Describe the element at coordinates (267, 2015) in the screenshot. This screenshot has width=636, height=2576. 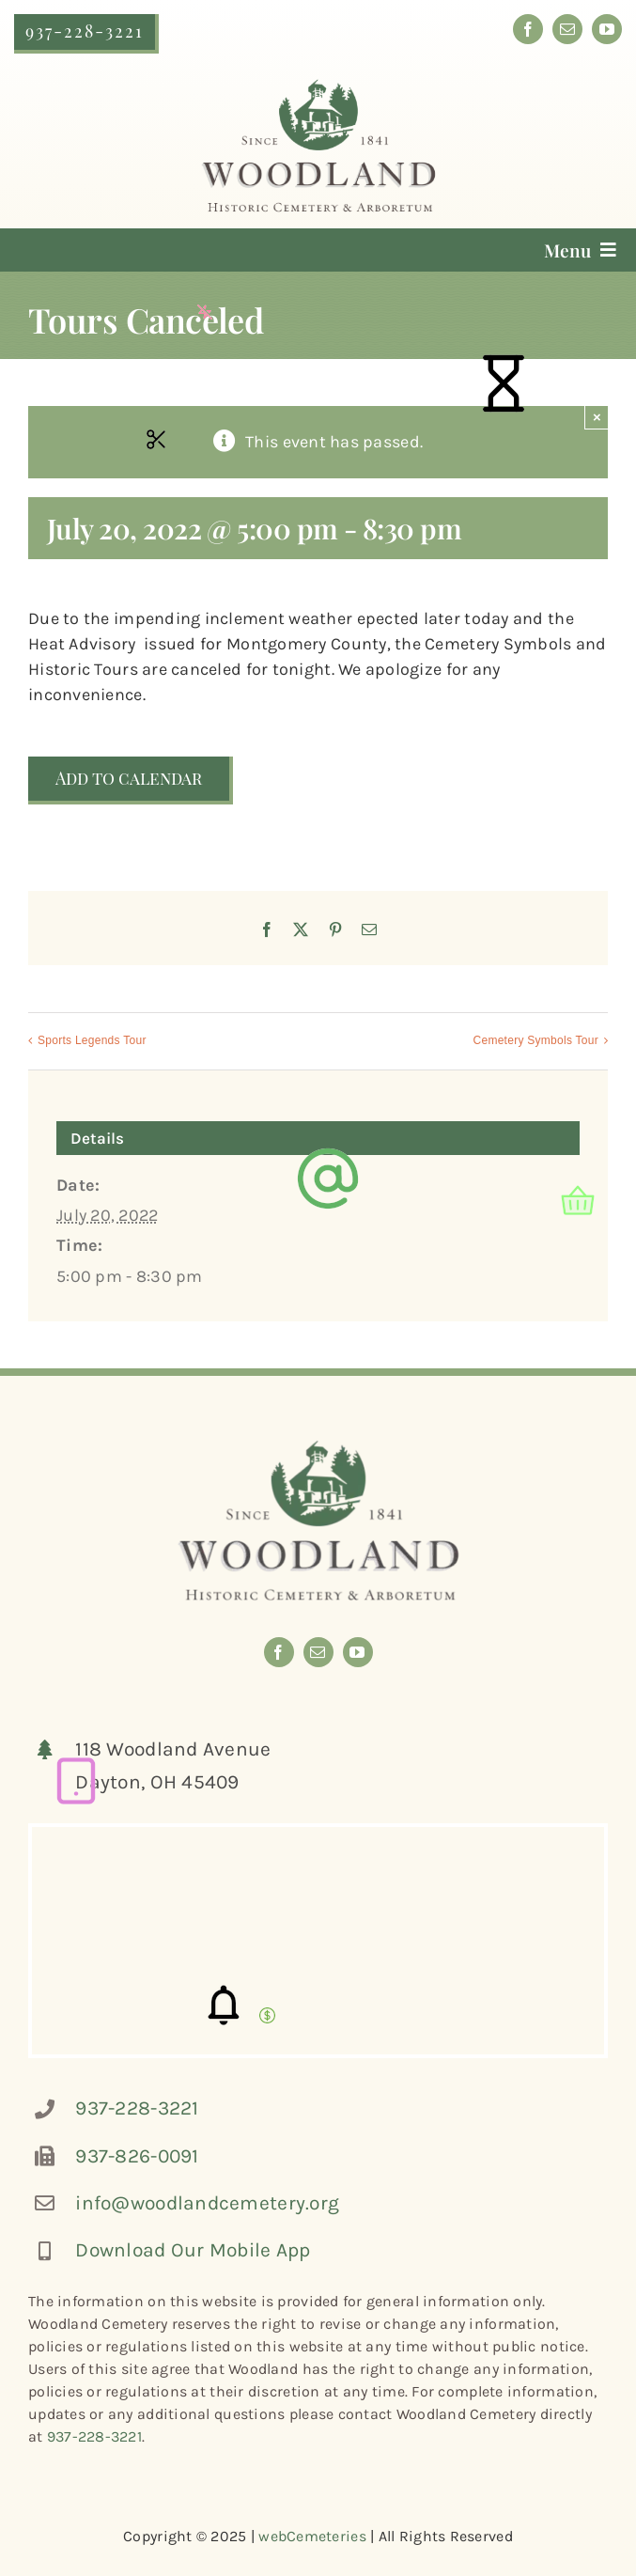
I see `view account balance or financial information` at that location.